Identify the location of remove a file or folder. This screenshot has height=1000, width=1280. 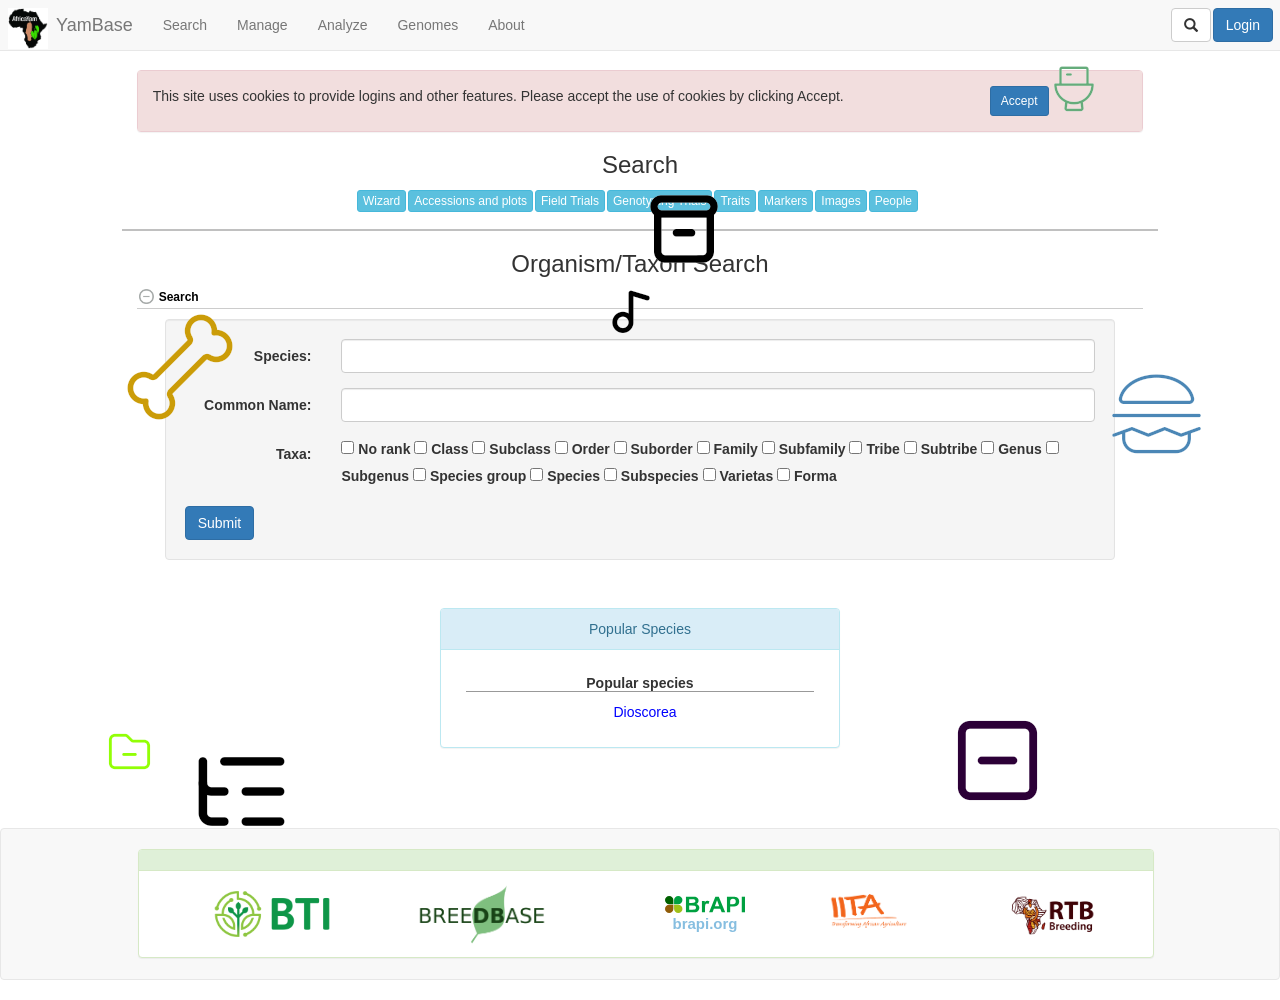
(129, 751).